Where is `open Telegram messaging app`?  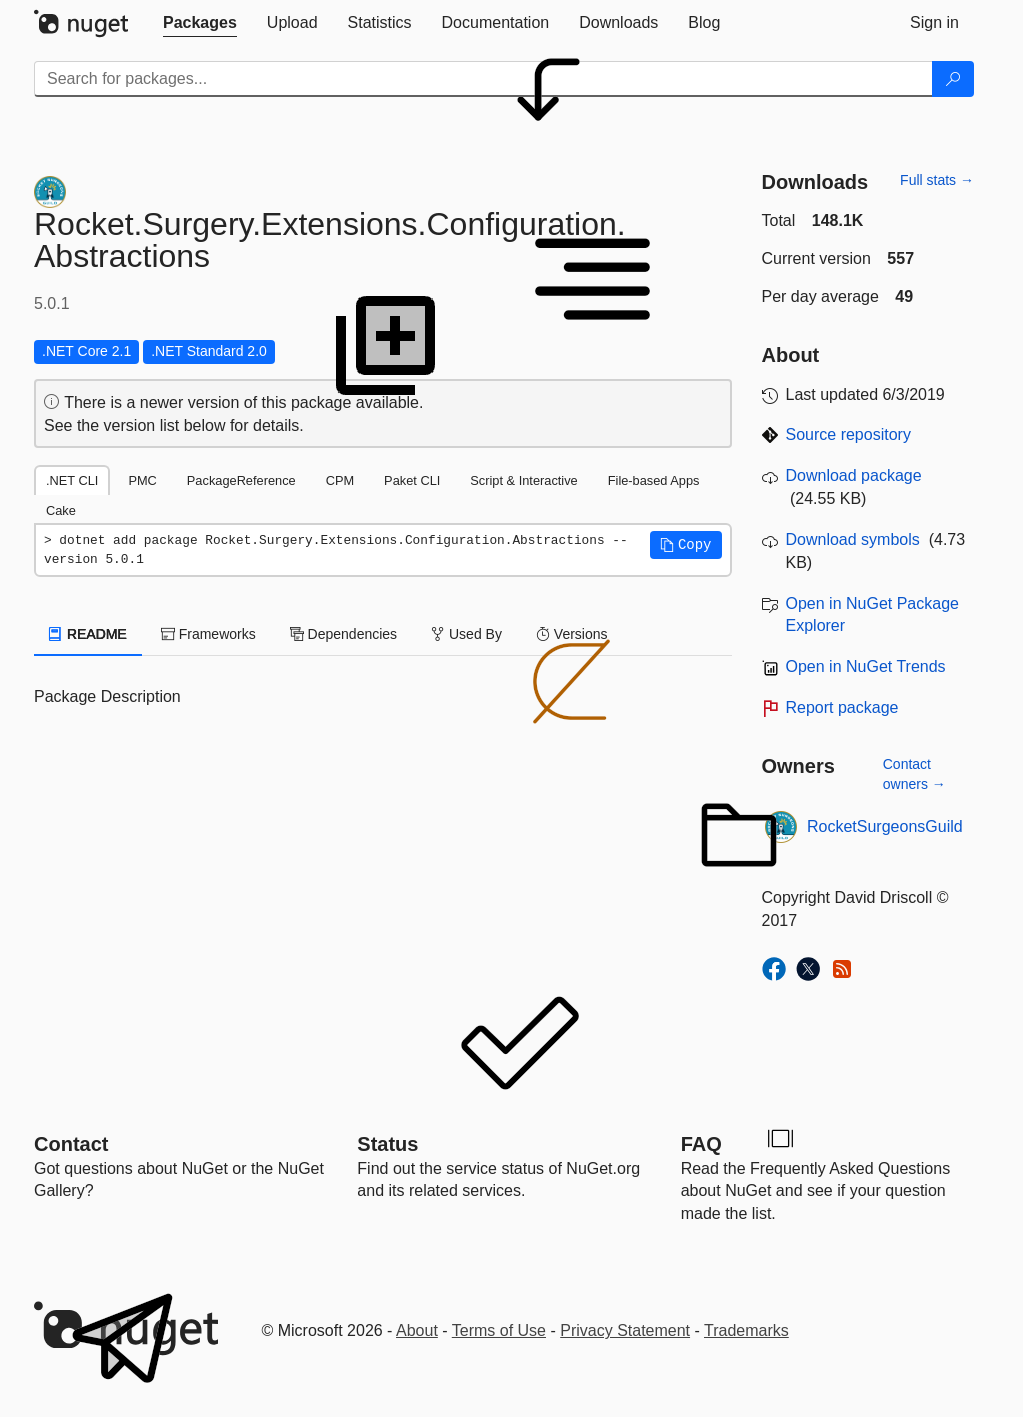
open Telegram messaging app is located at coordinates (126, 1340).